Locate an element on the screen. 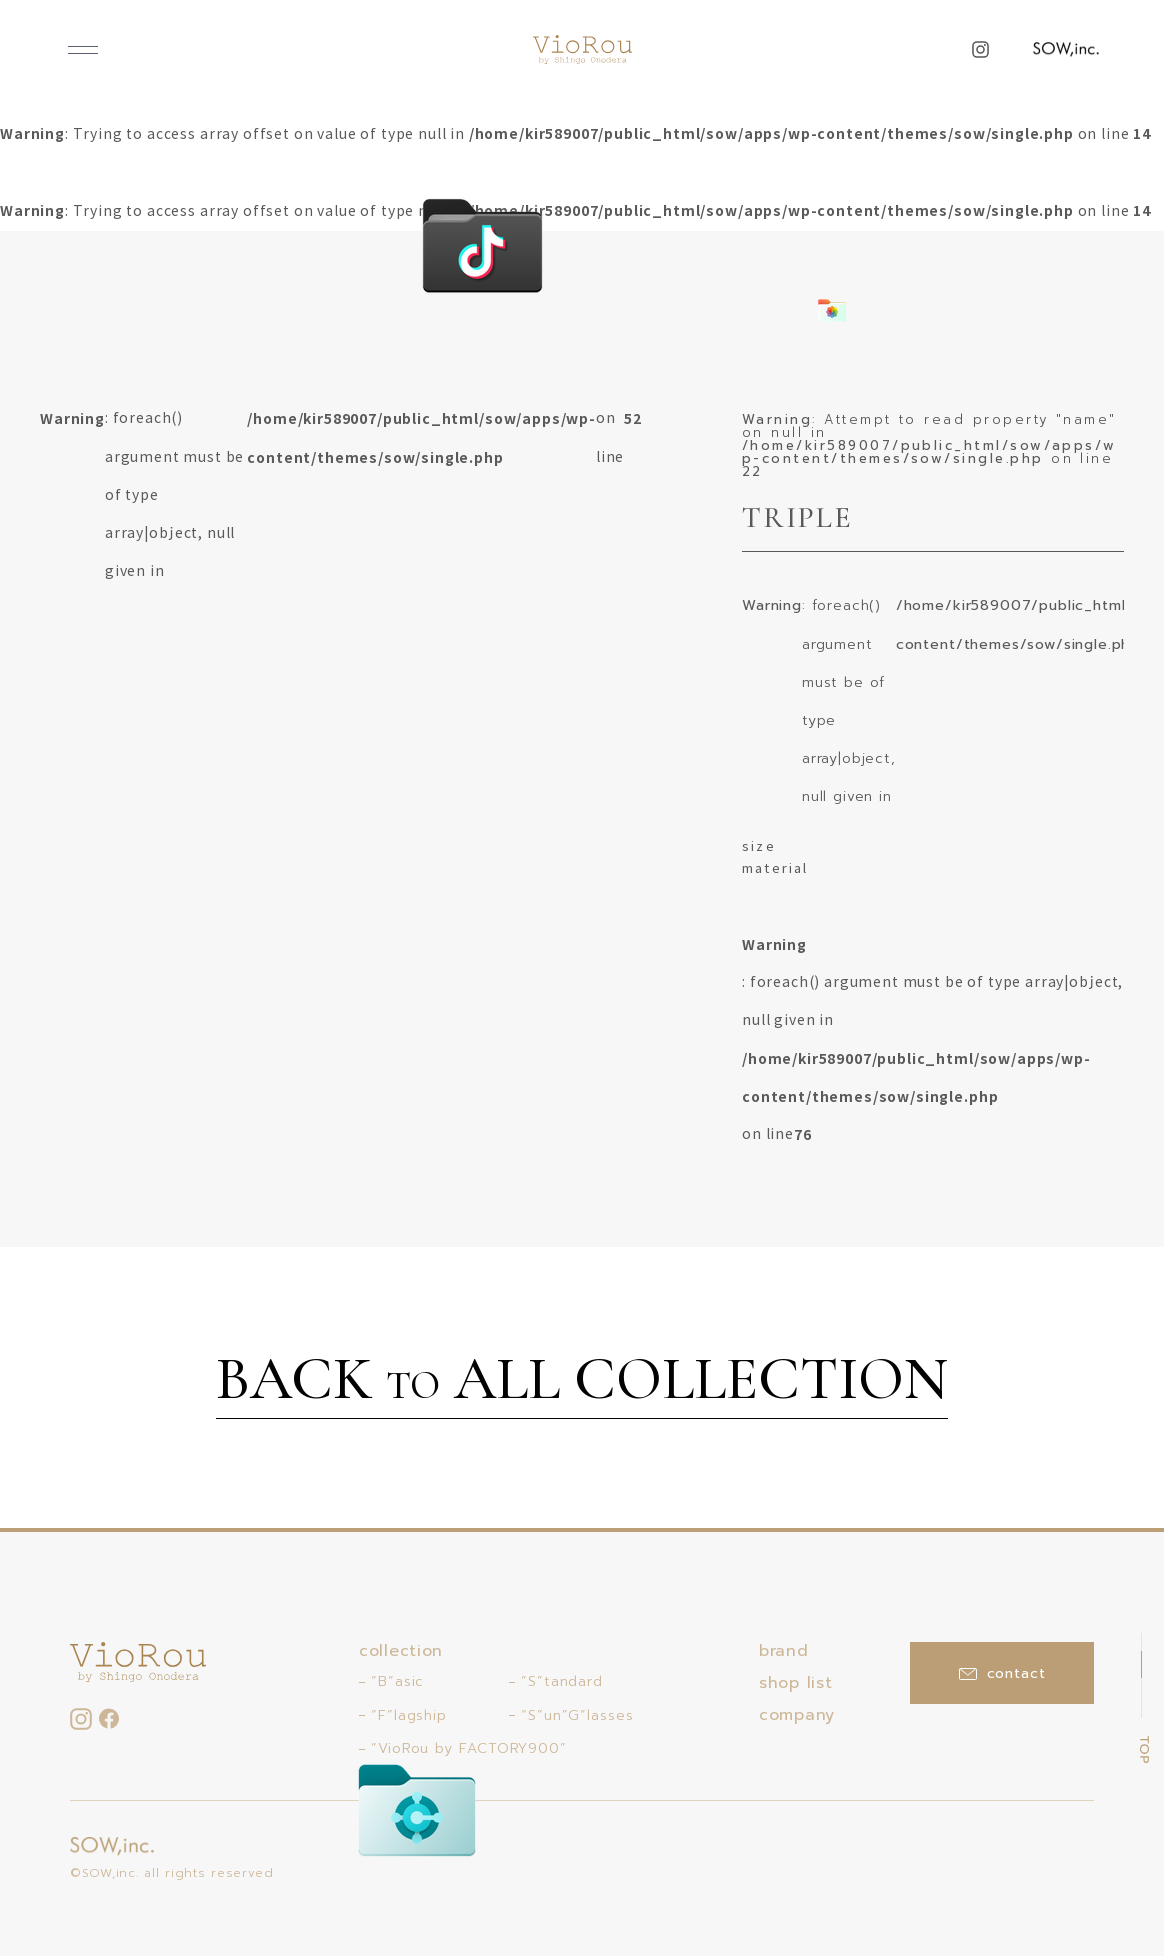 Image resolution: width=1164 pixels, height=1956 pixels. open icloud photos folder is located at coordinates (832, 311).